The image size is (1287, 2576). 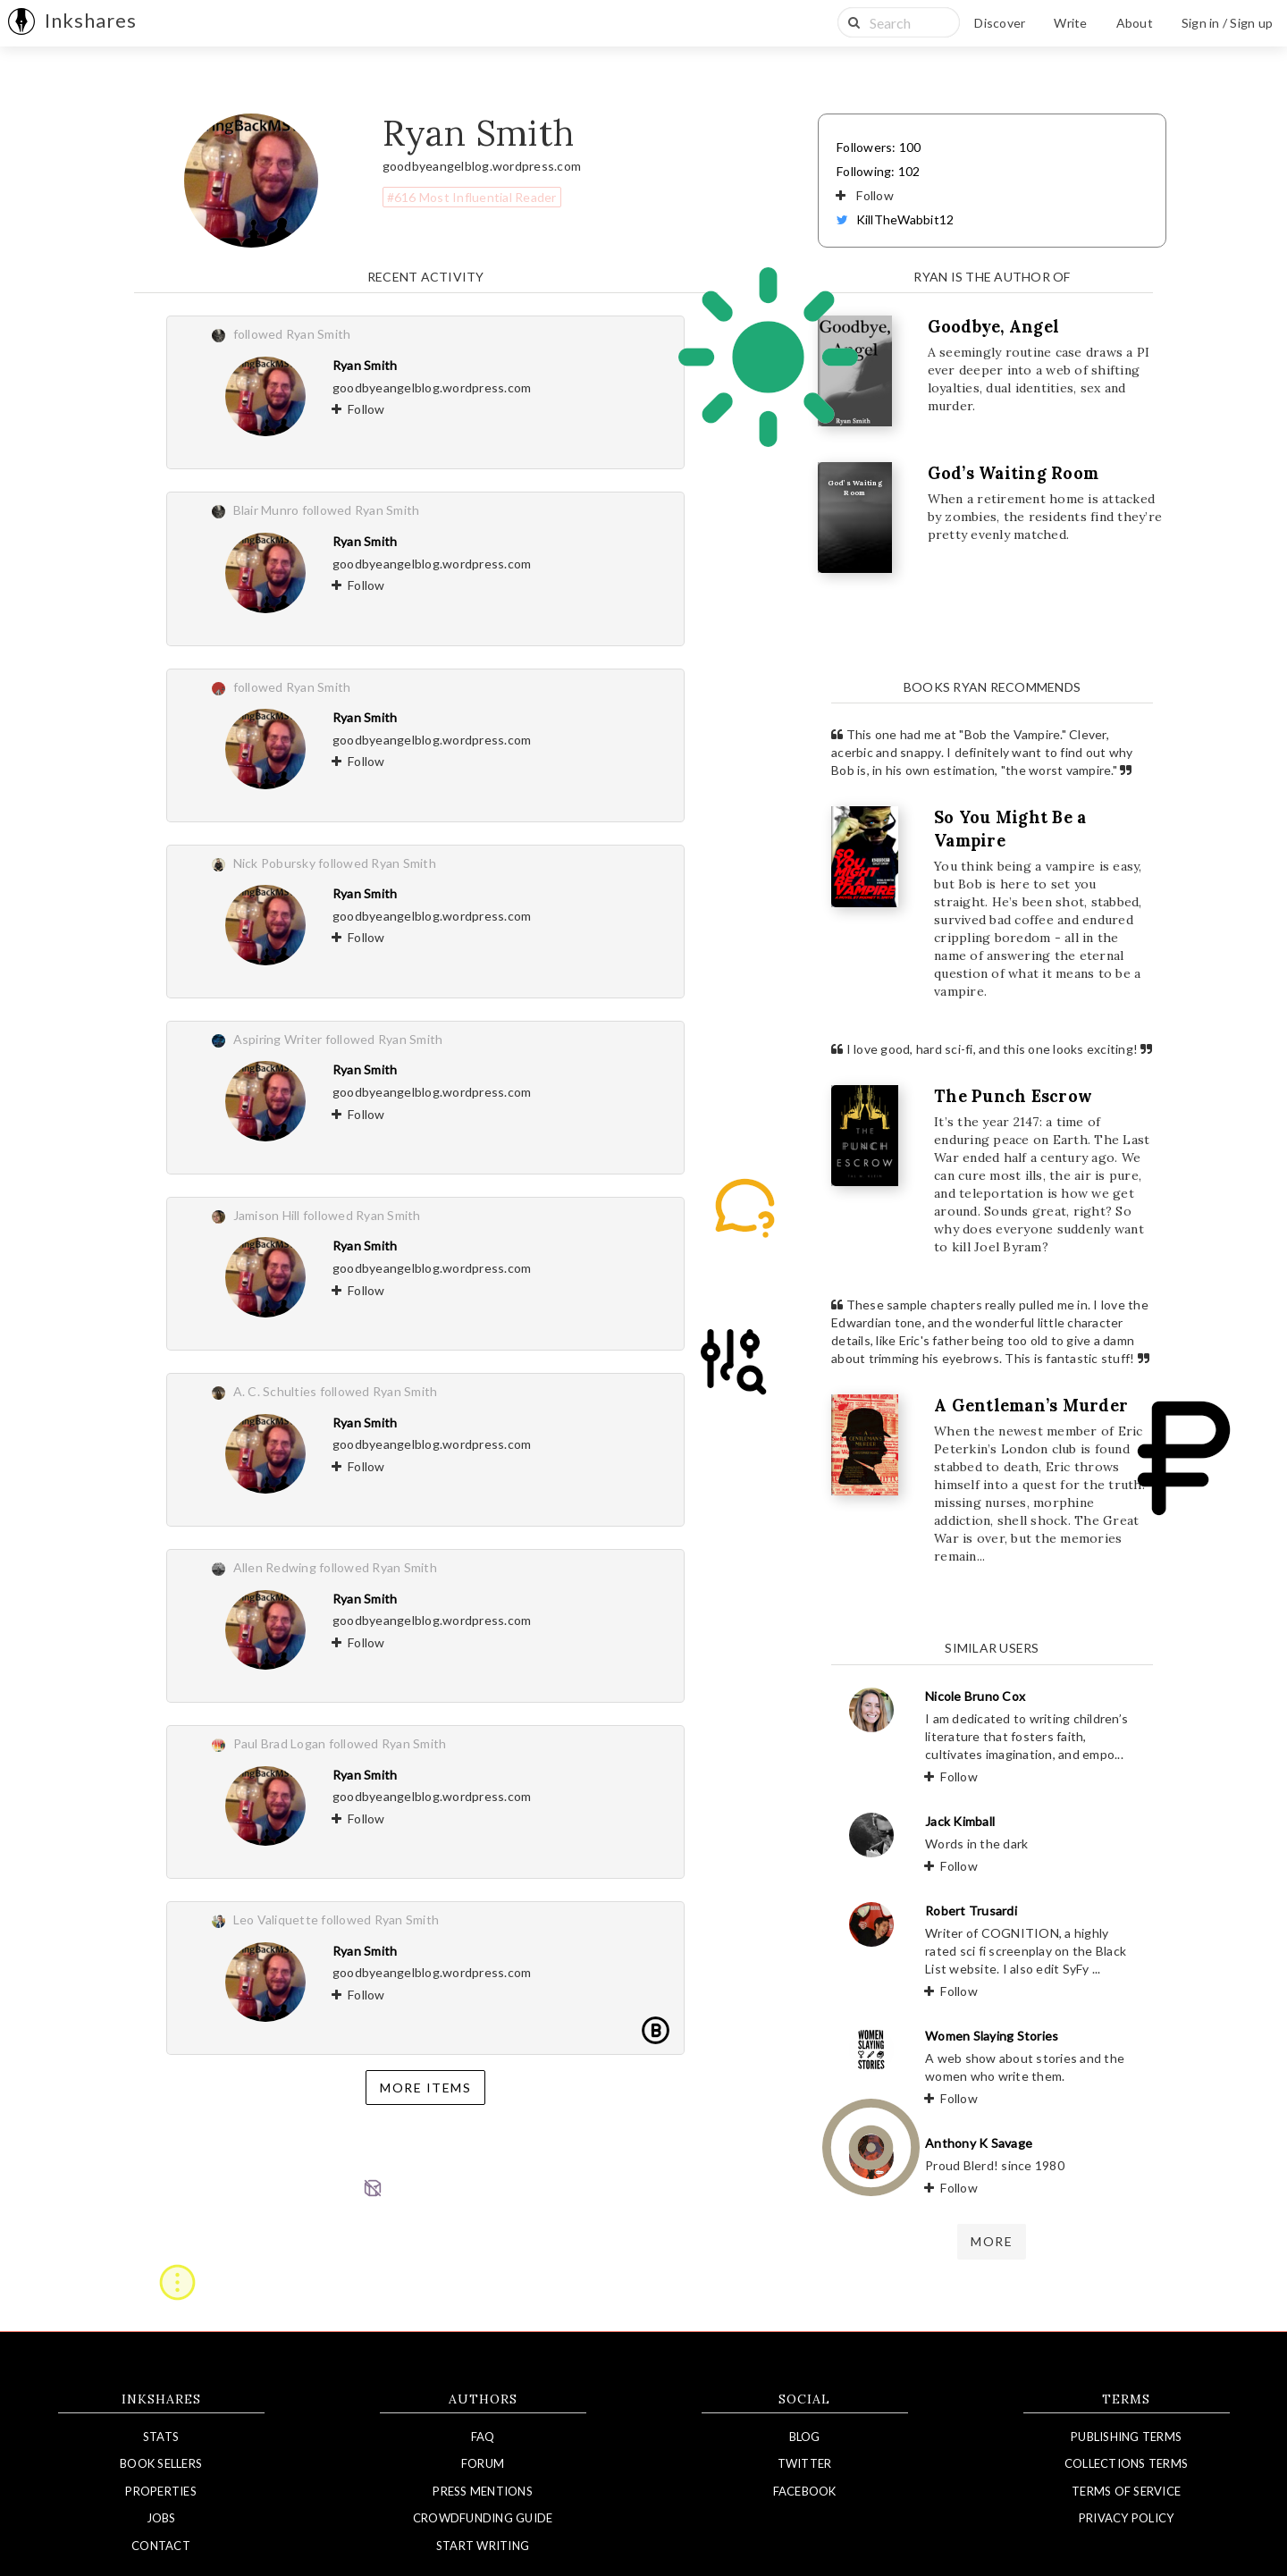 I want to click on play or access music library, so click(x=871, y=2147).